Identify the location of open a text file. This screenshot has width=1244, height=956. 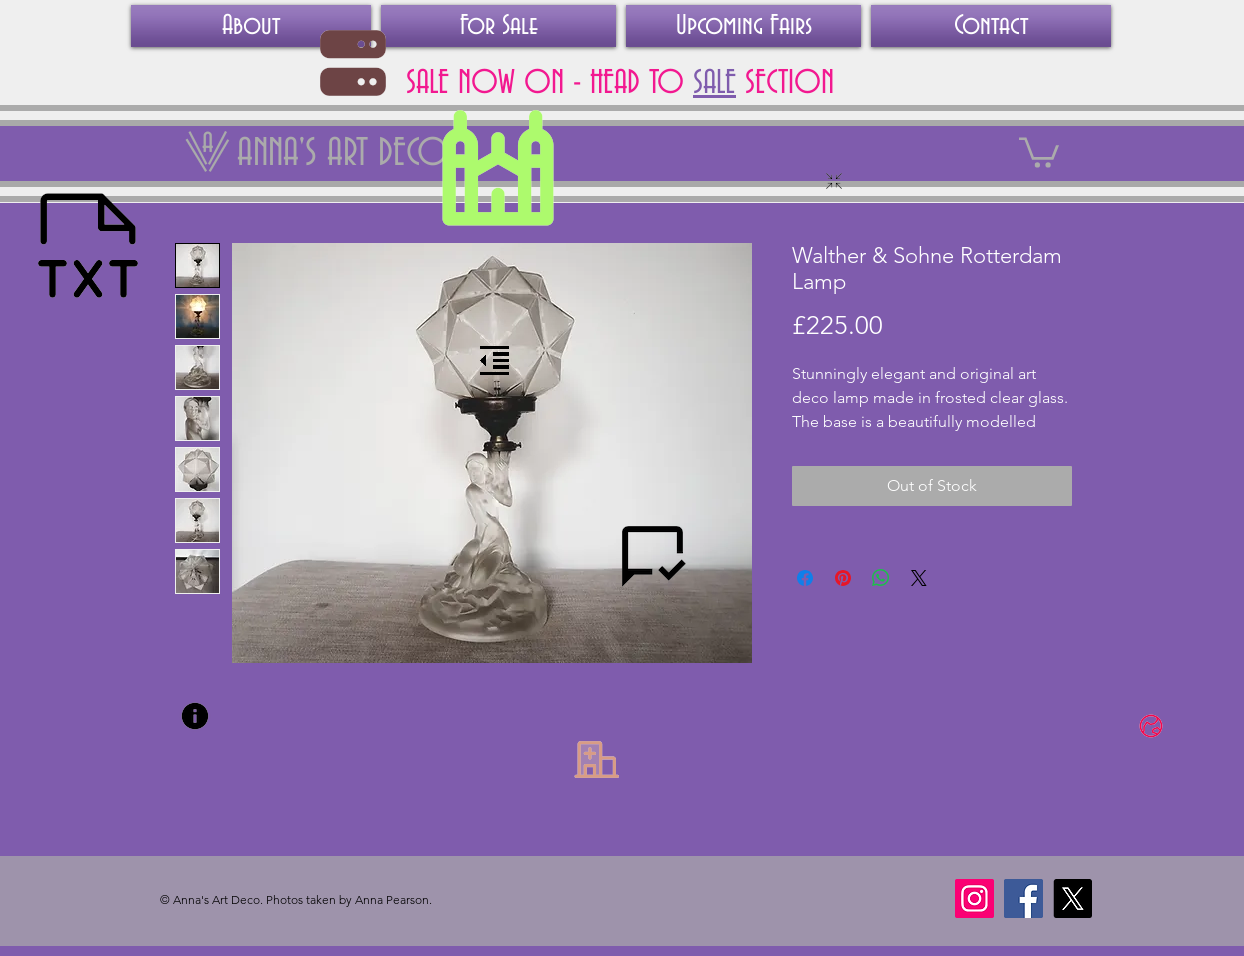
(88, 250).